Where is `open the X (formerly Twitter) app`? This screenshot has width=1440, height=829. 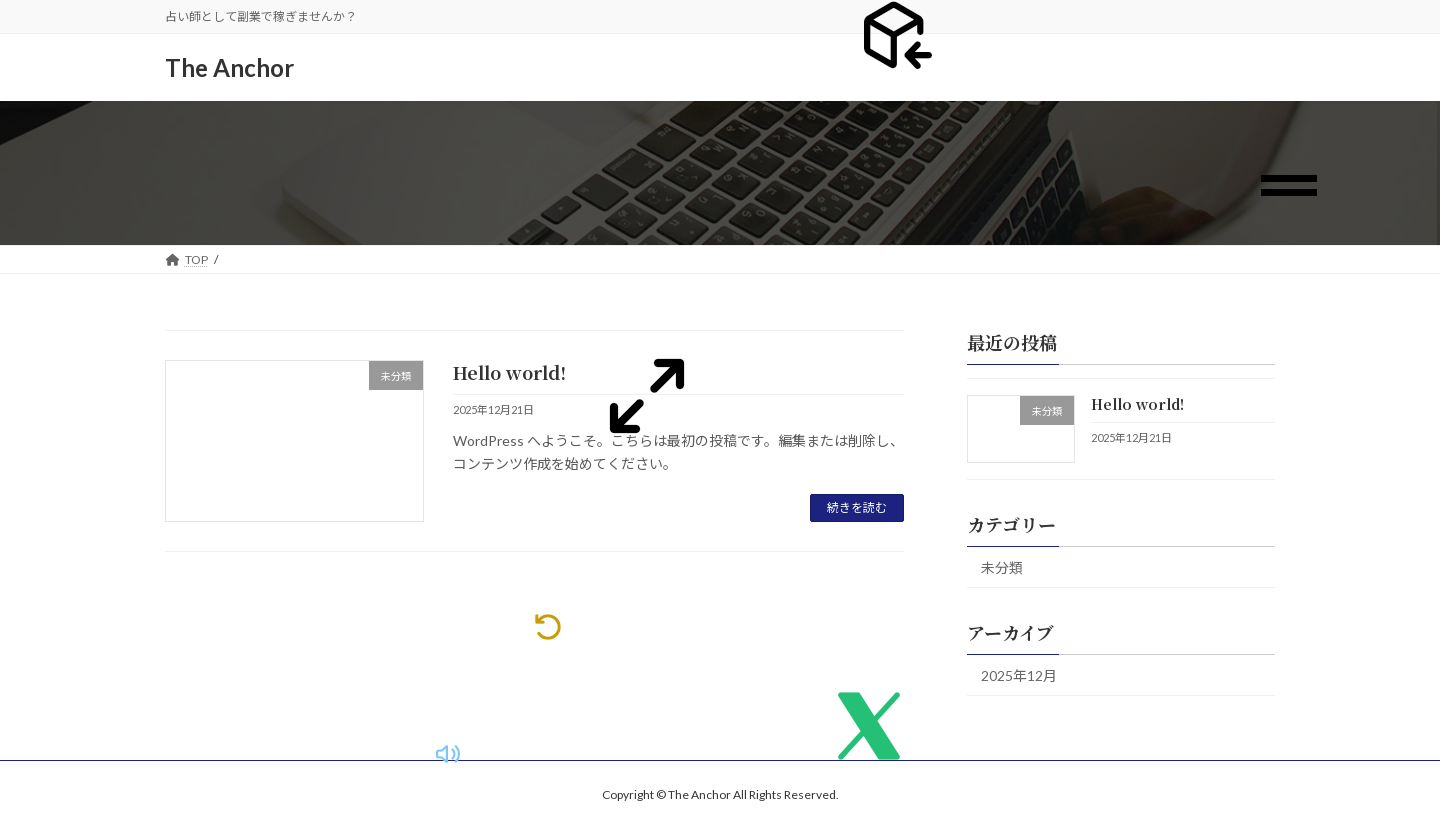 open the X (formerly Twitter) app is located at coordinates (869, 726).